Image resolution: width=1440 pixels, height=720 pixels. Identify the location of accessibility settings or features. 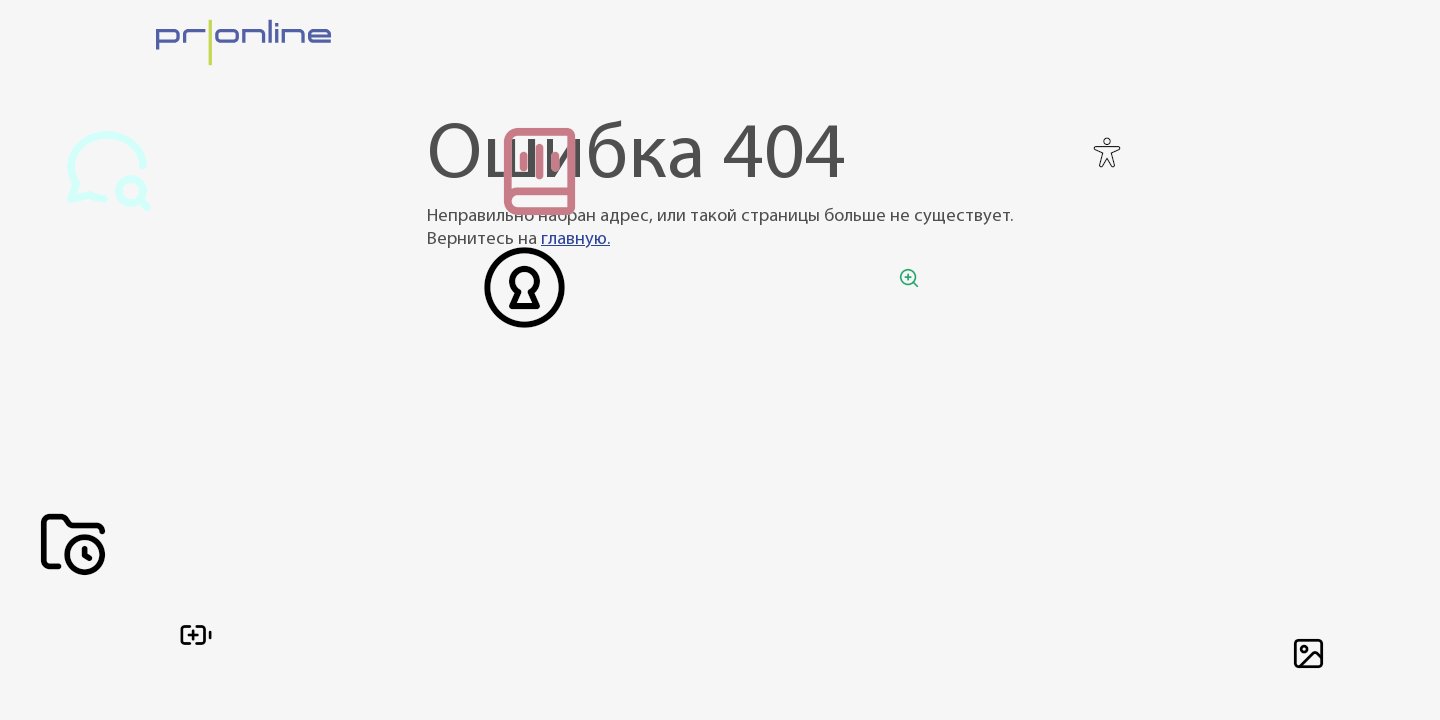
(1107, 153).